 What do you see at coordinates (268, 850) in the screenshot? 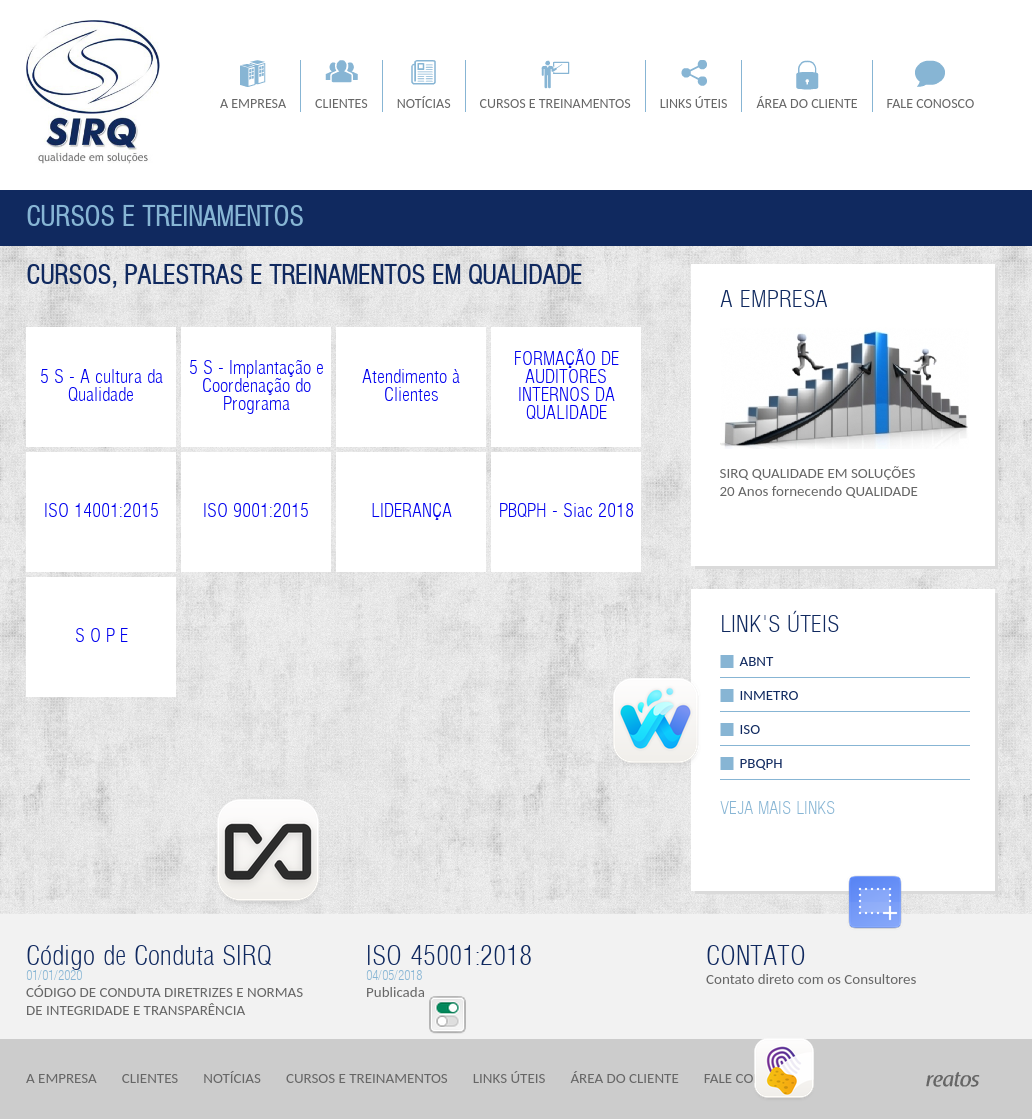
I see `open AnythingLLM app` at bounding box center [268, 850].